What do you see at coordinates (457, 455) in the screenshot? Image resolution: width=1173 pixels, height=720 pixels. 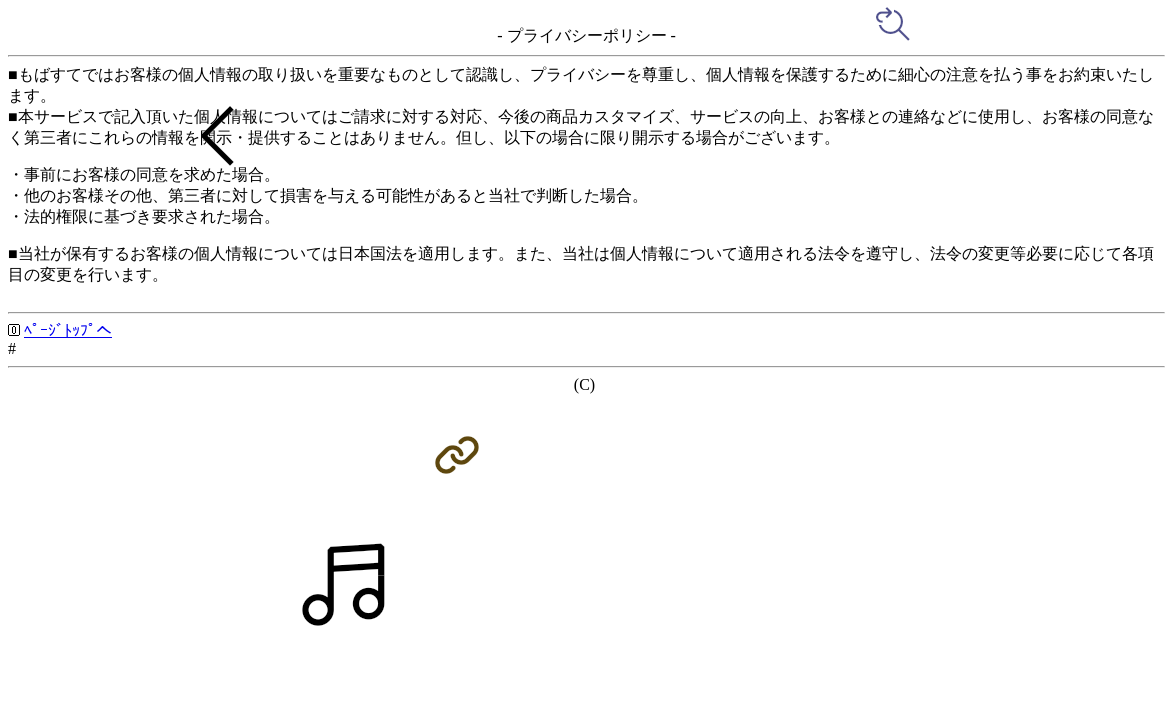 I see `copy or share a link` at bounding box center [457, 455].